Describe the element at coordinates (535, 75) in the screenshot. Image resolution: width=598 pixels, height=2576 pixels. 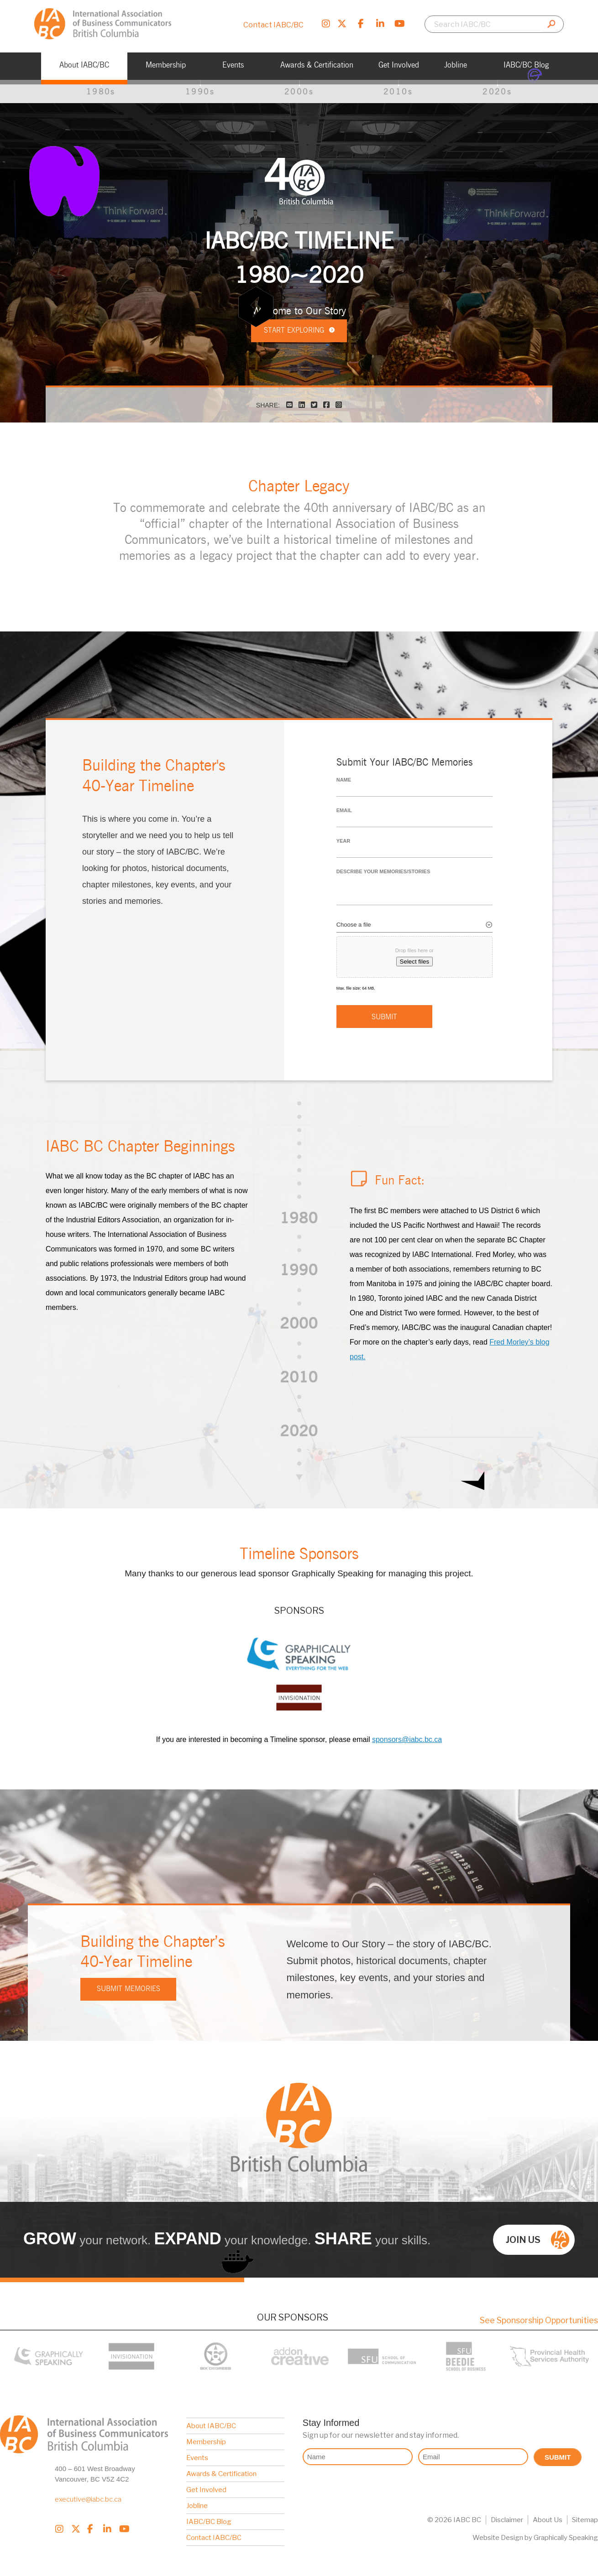
I see `esoteric software company logo` at that location.